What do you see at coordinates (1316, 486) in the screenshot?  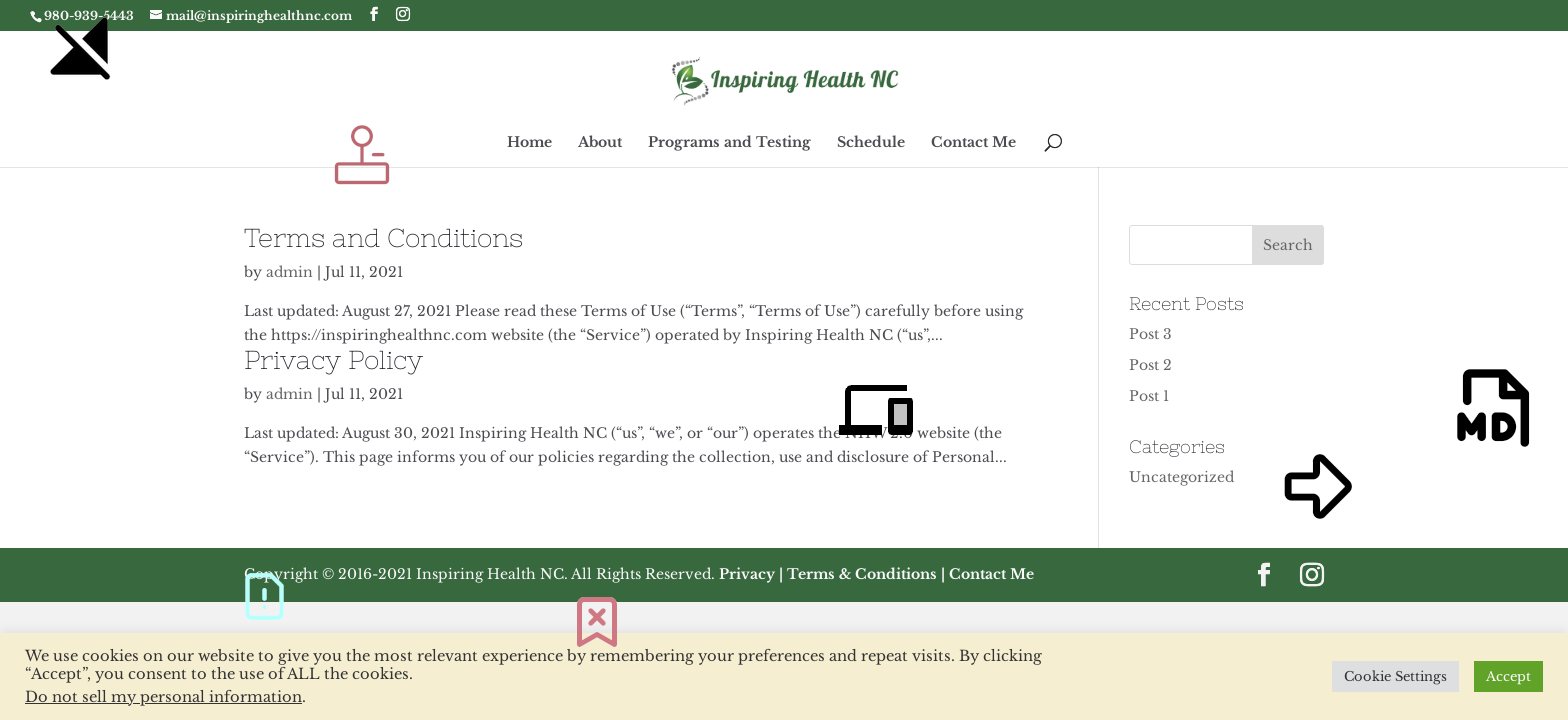 I see `navigate to the next item or step` at bounding box center [1316, 486].